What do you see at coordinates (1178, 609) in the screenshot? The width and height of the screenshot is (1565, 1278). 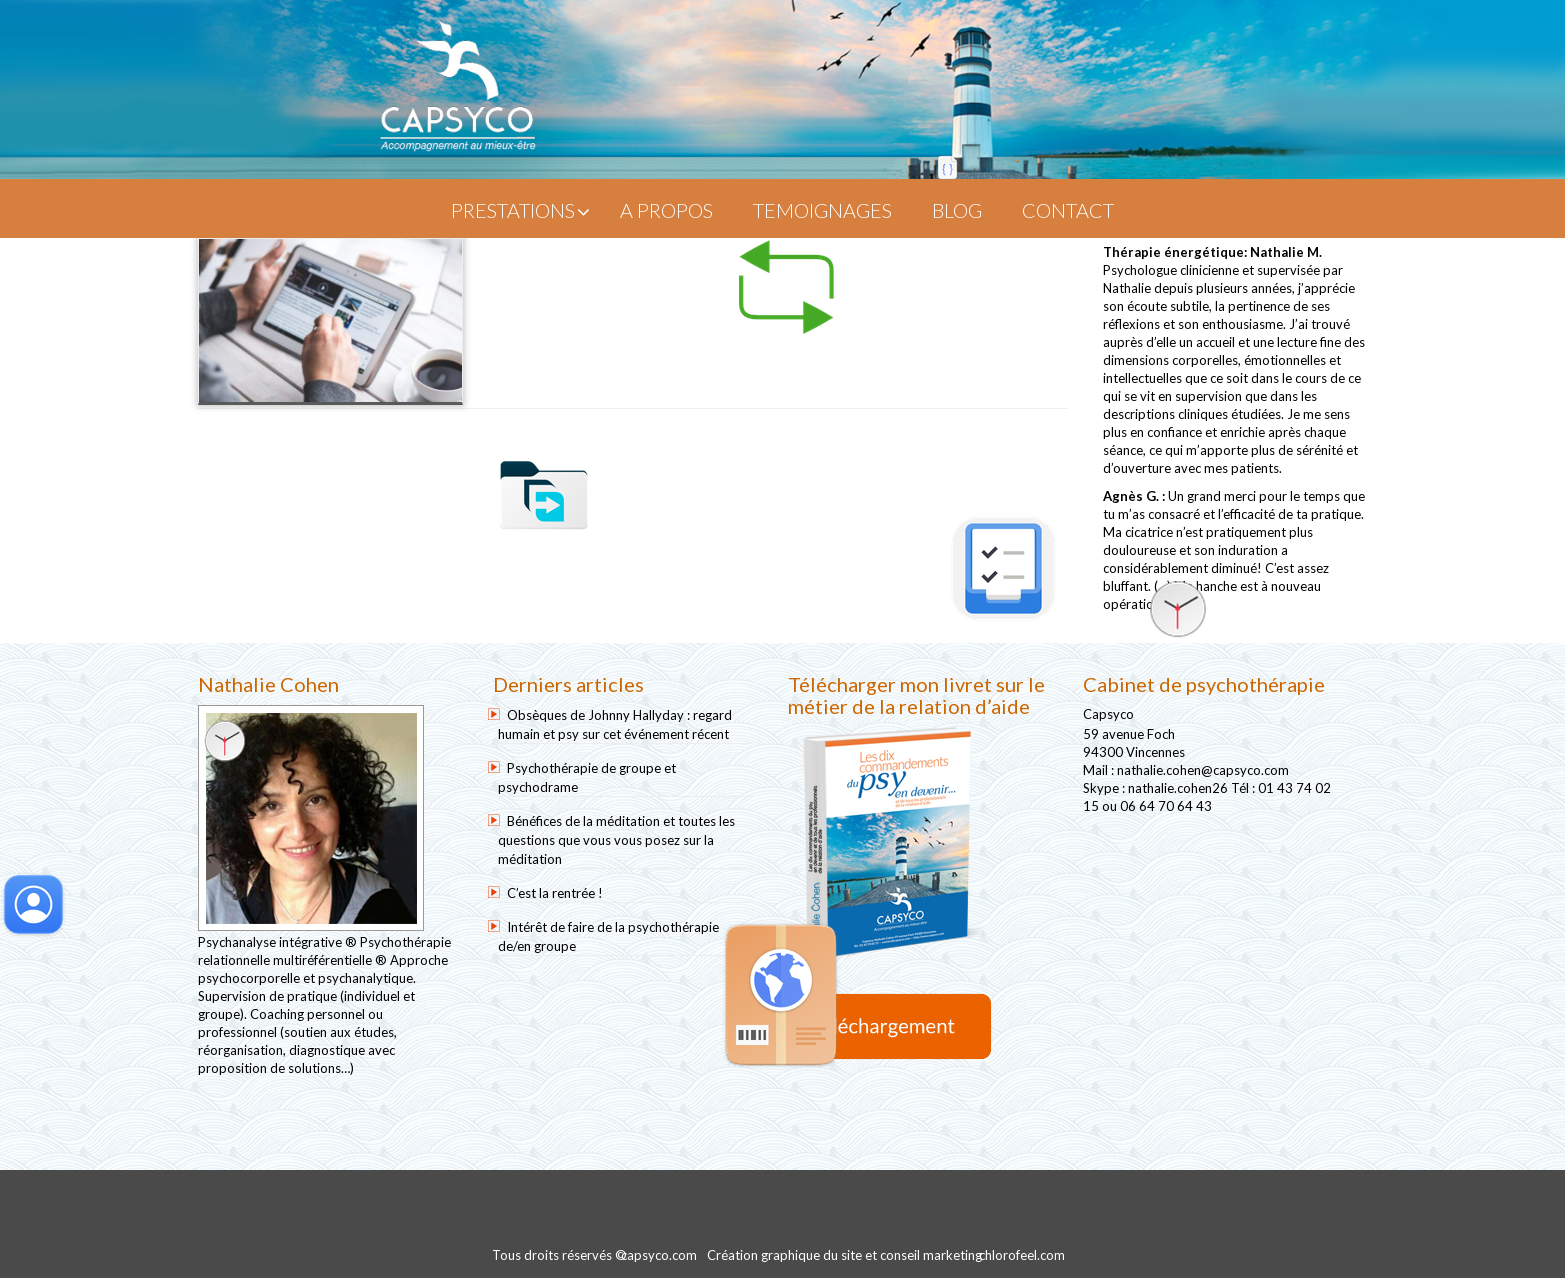 I see `access date and time settings` at bounding box center [1178, 609].